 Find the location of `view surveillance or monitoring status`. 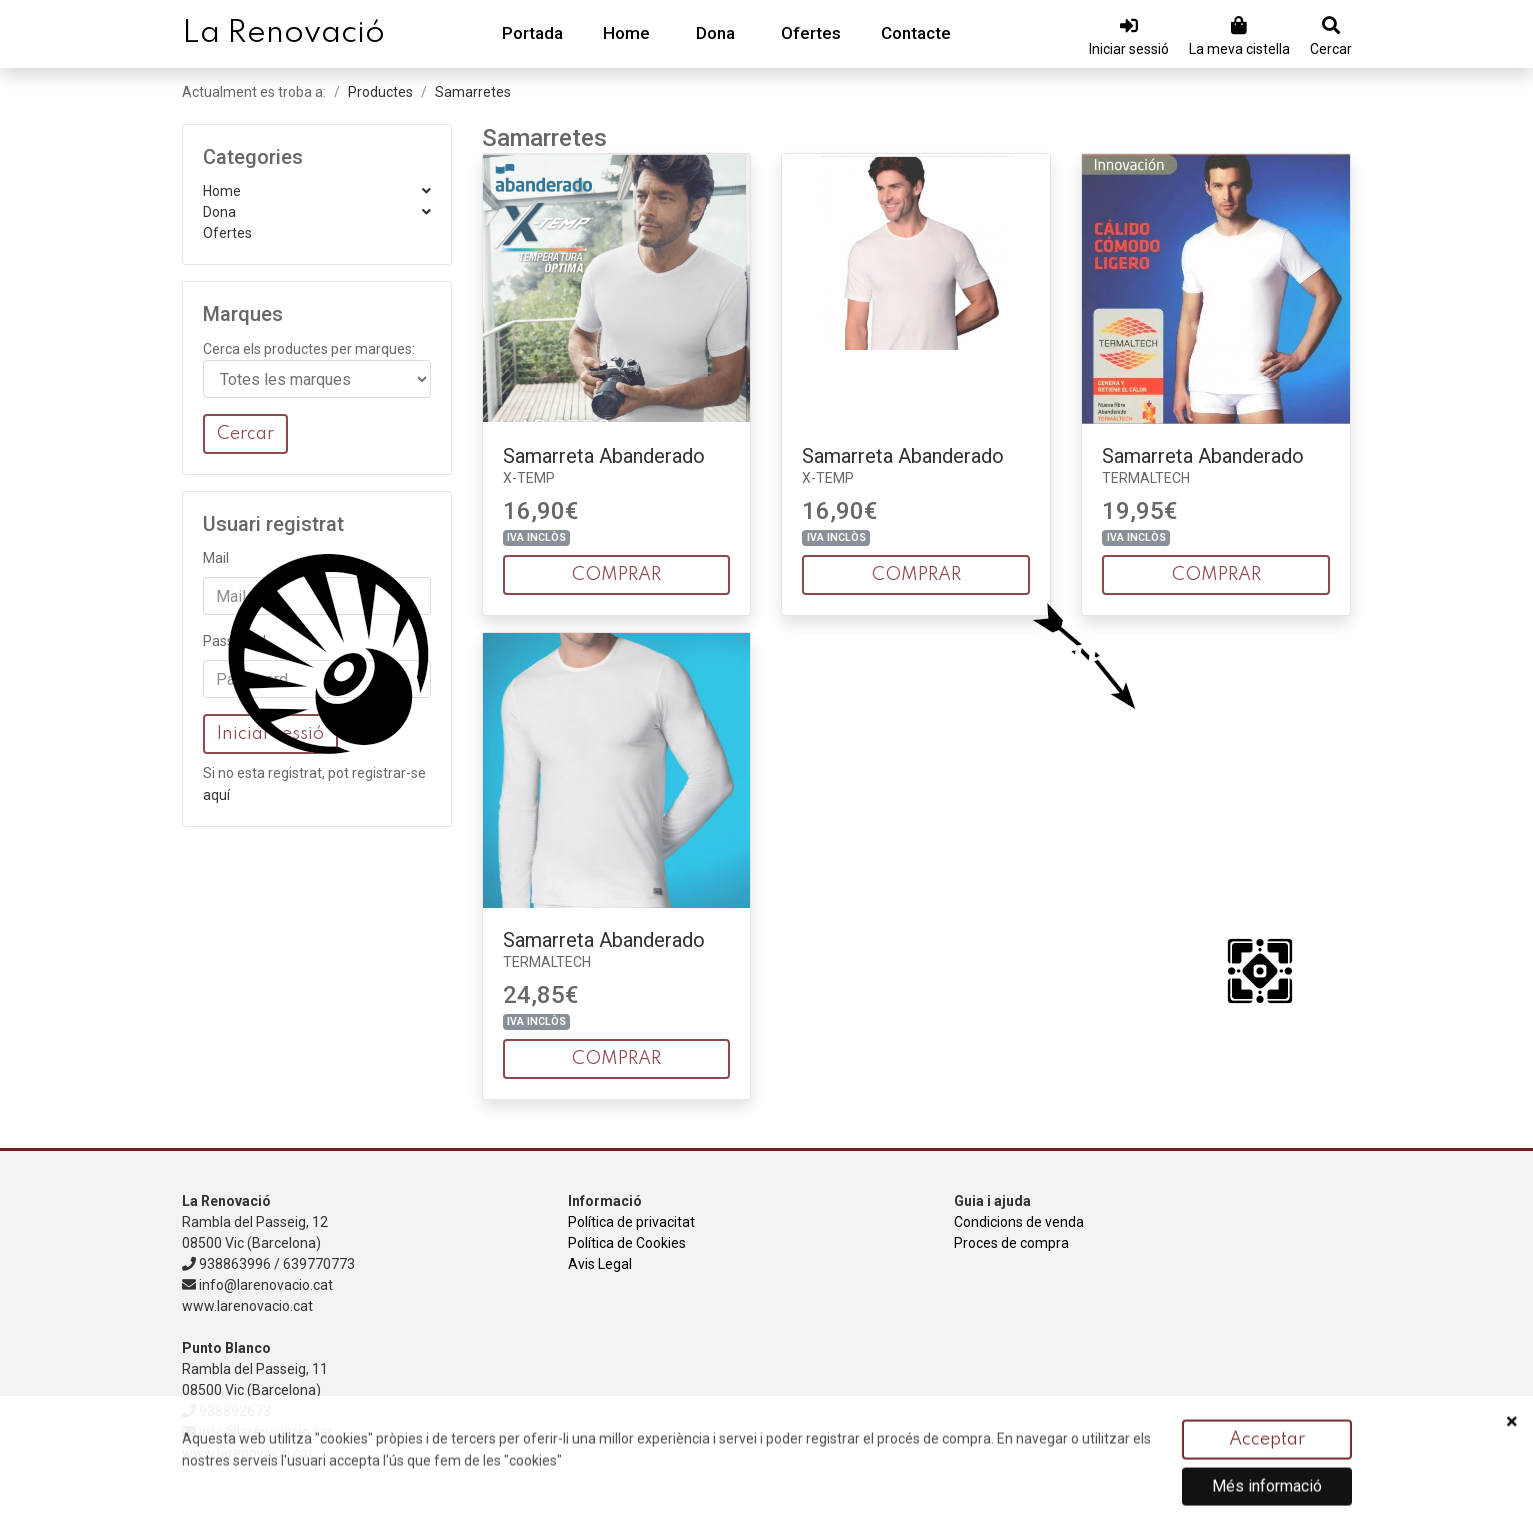

view surveillance or monitoring status is located at coordinates (329, 654).